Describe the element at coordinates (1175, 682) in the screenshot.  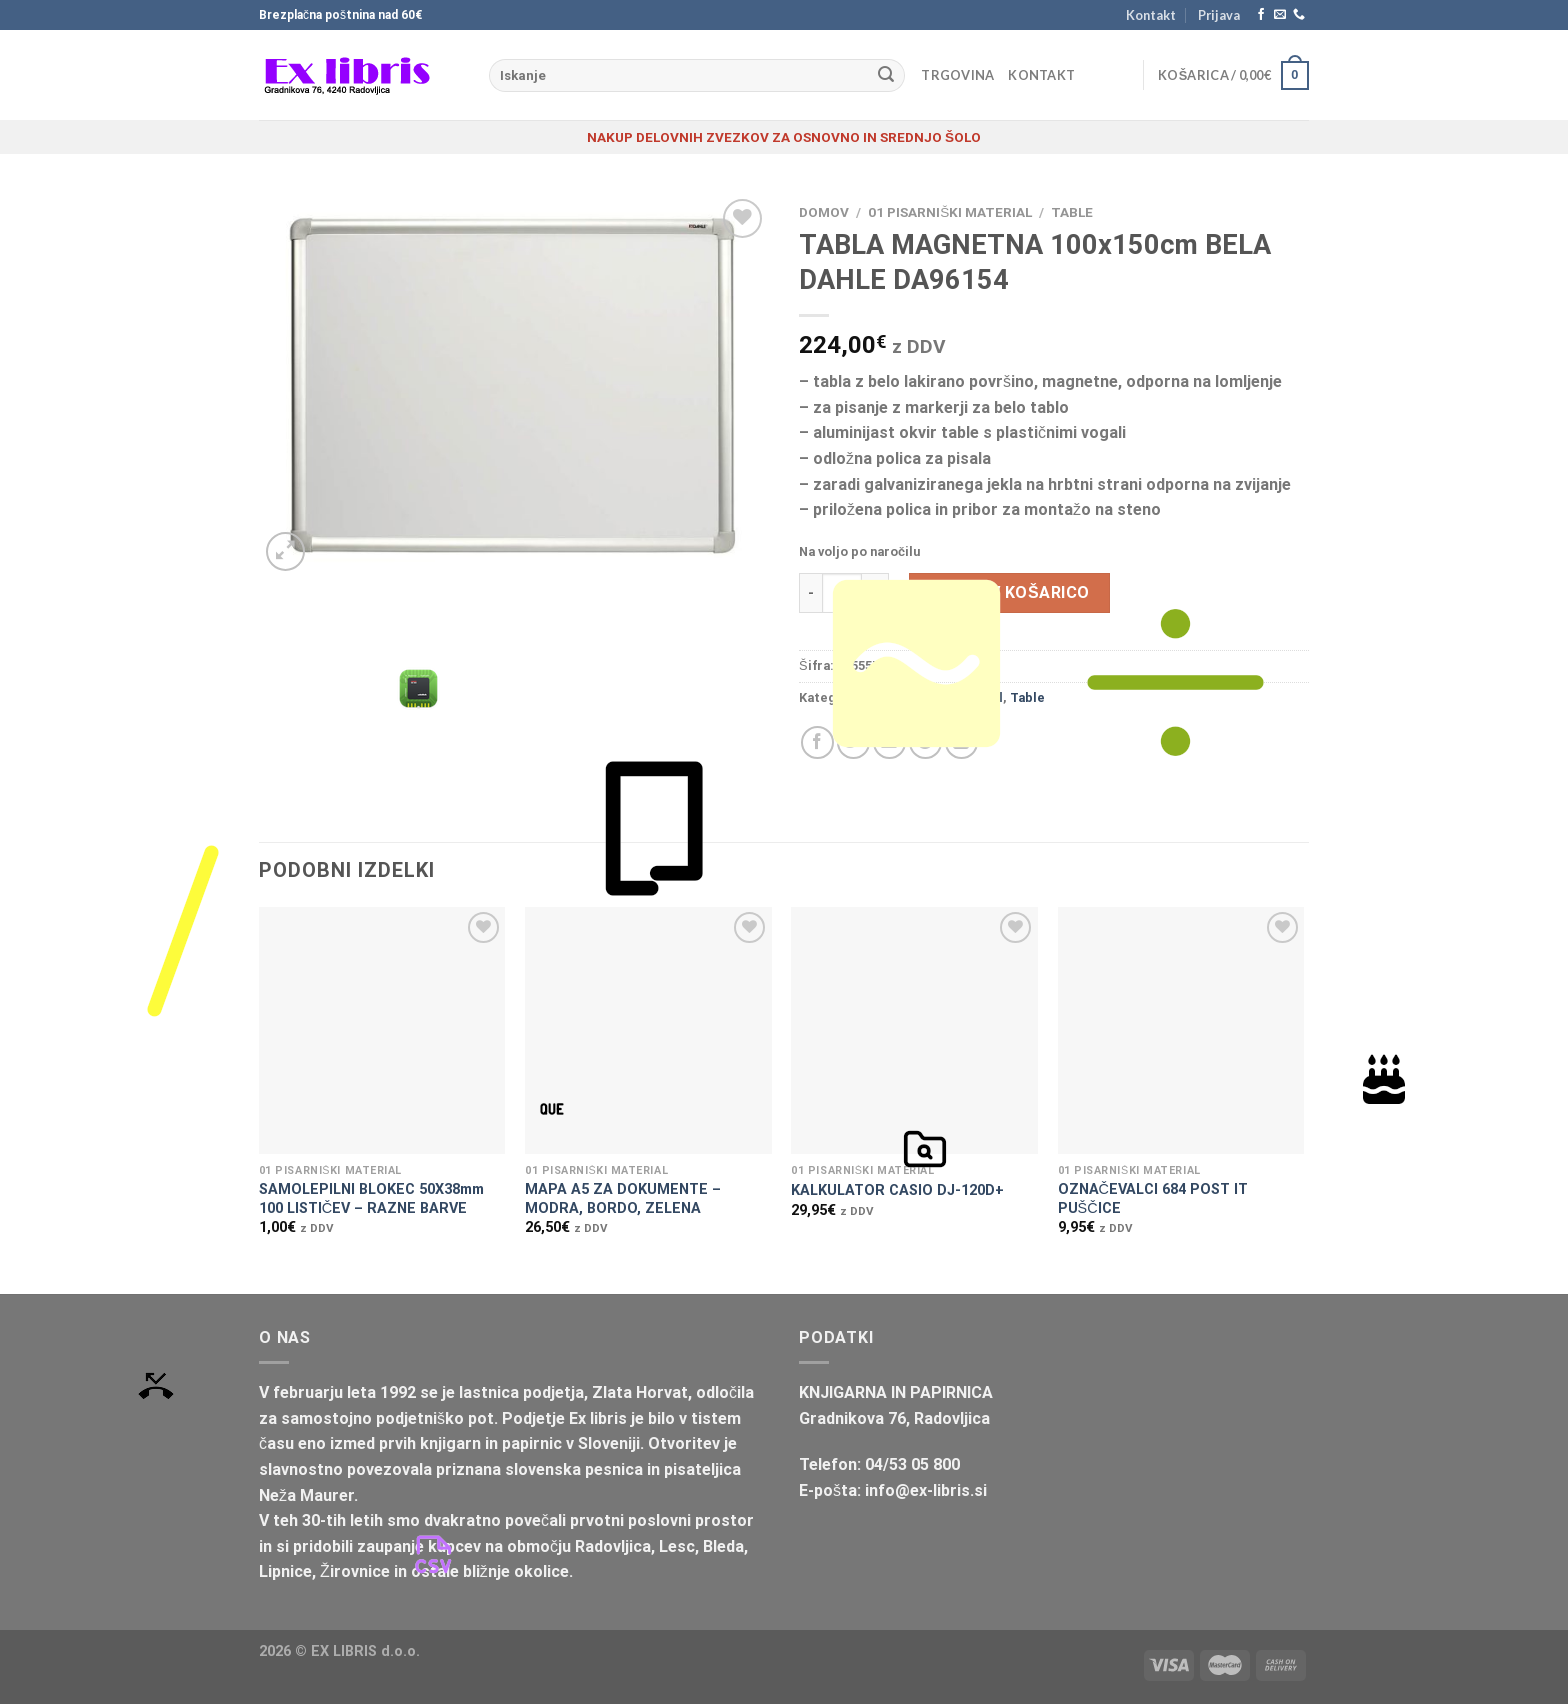
I see `perform division calculation` at that location.